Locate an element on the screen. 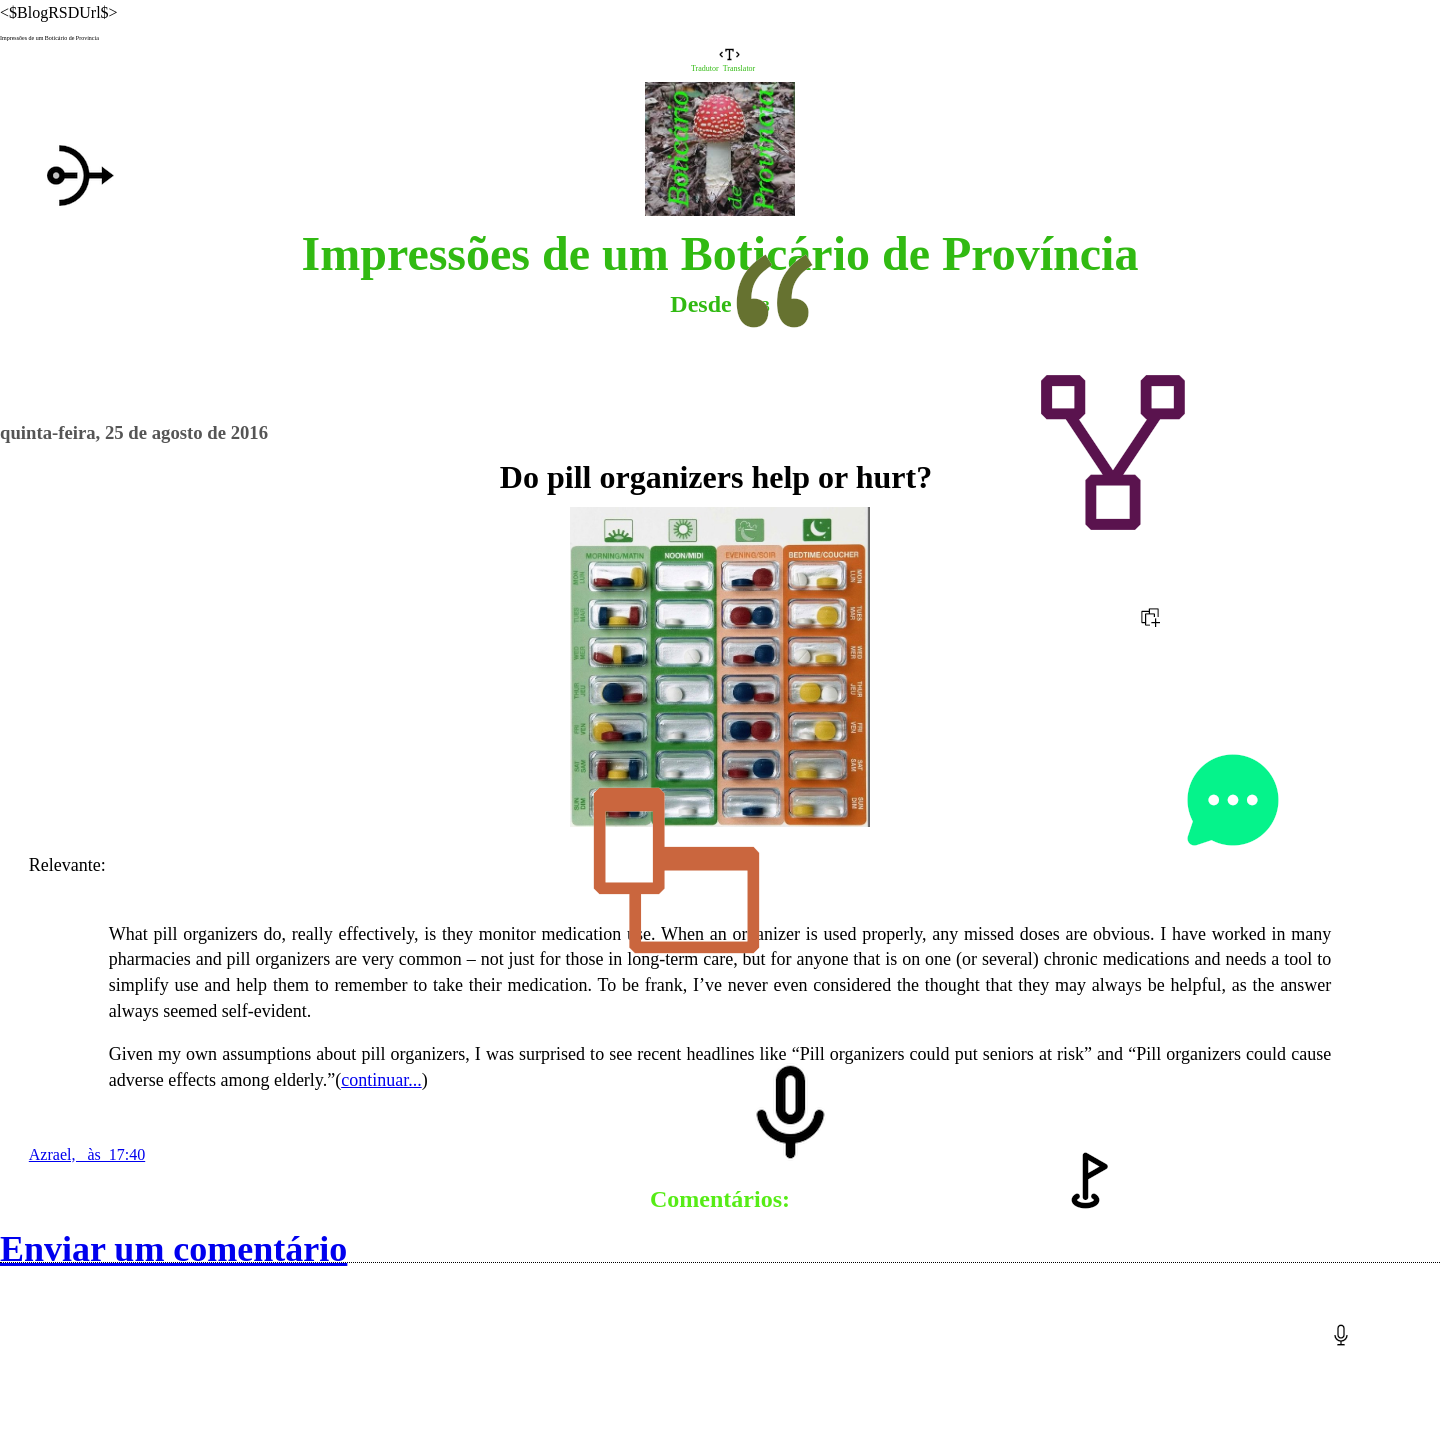  open chat or messaging is located at coordinates (1233, 800).